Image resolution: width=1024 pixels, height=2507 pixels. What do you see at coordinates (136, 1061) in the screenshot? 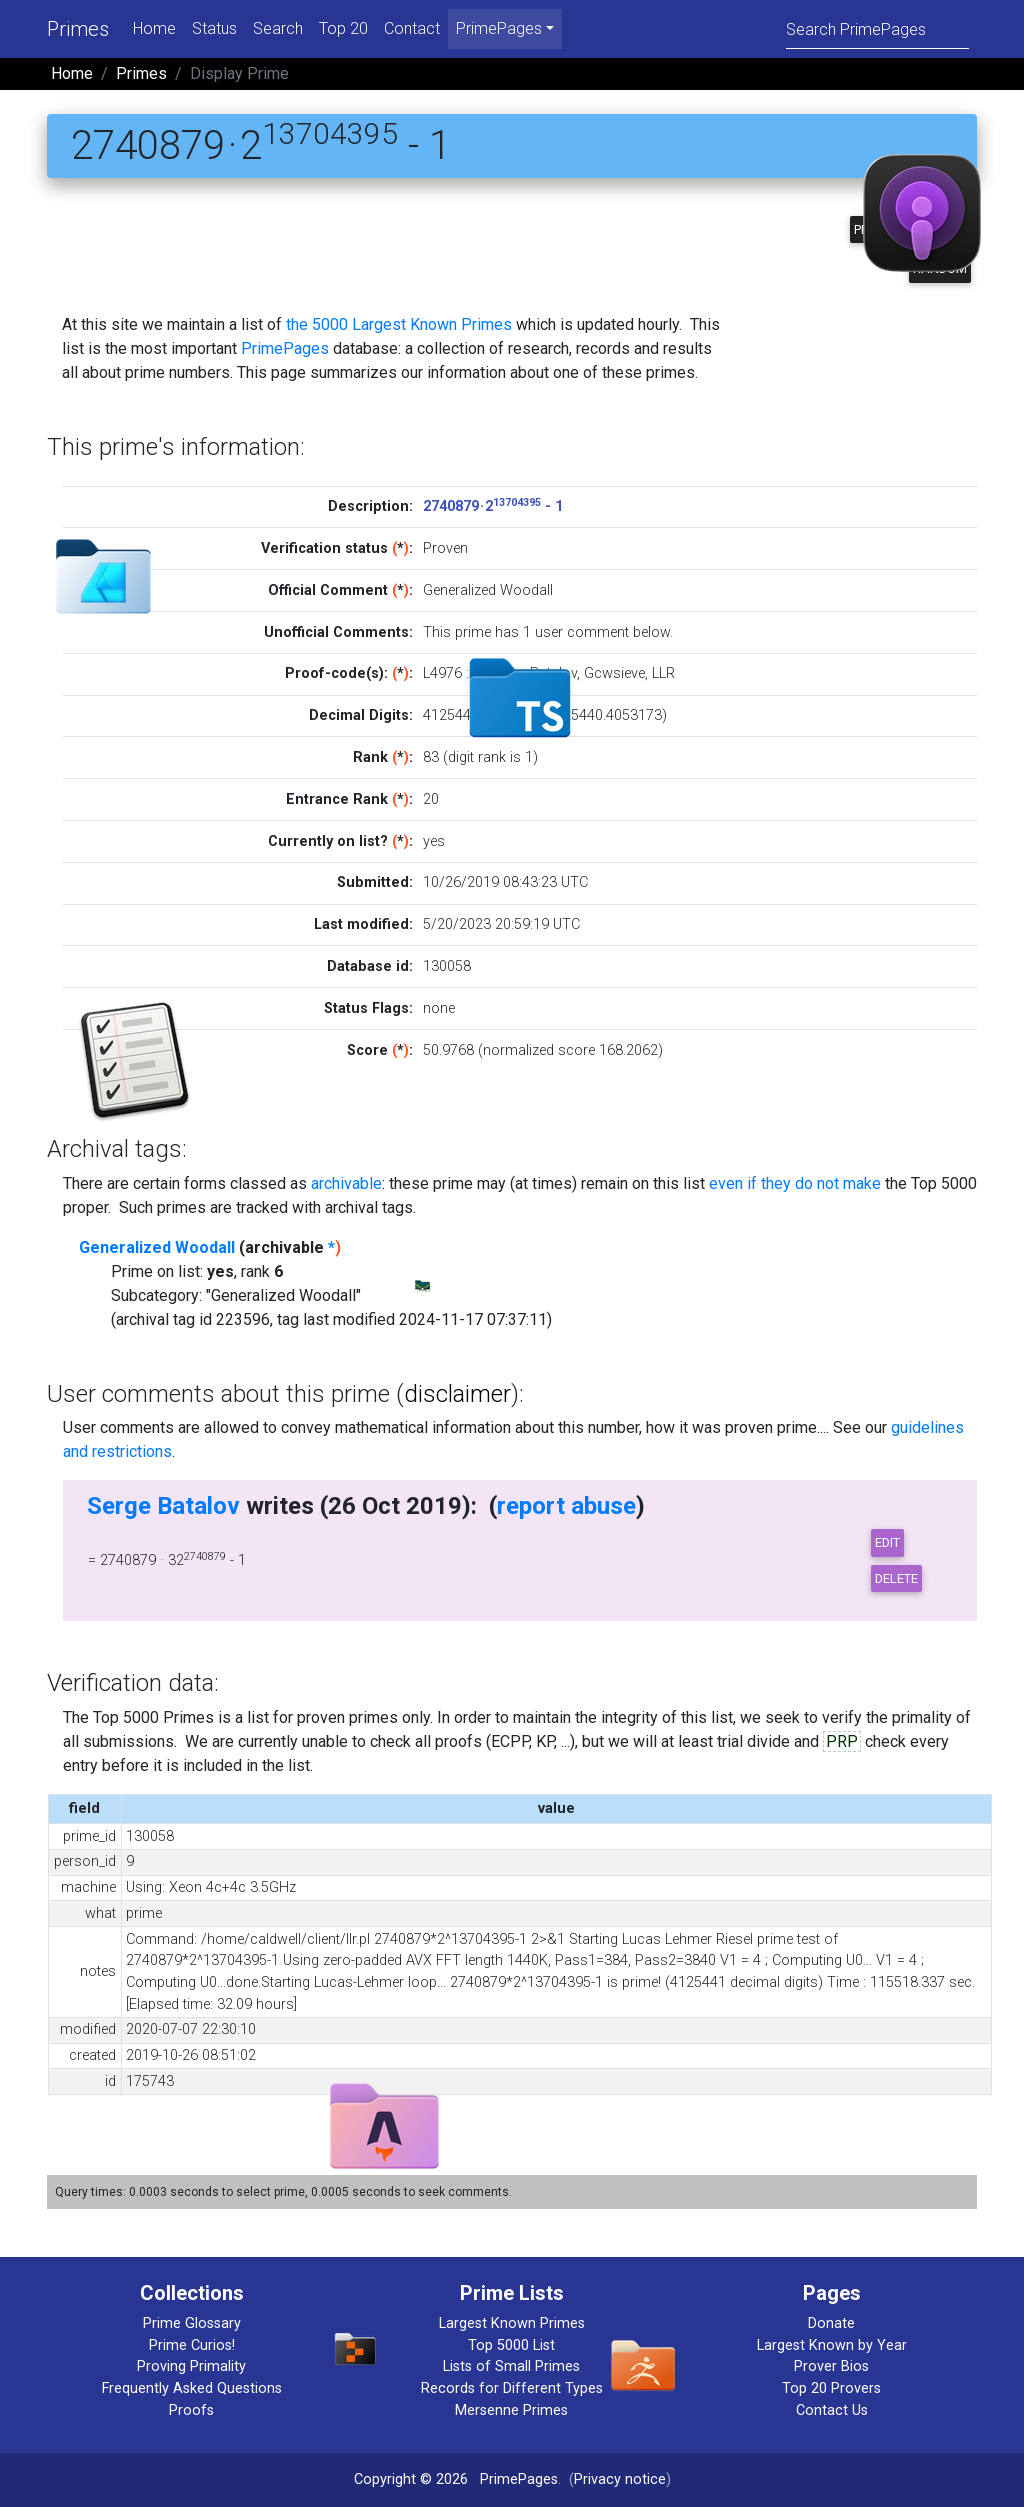
I see `open reminders preferences` at bounding box center [136, 1061].